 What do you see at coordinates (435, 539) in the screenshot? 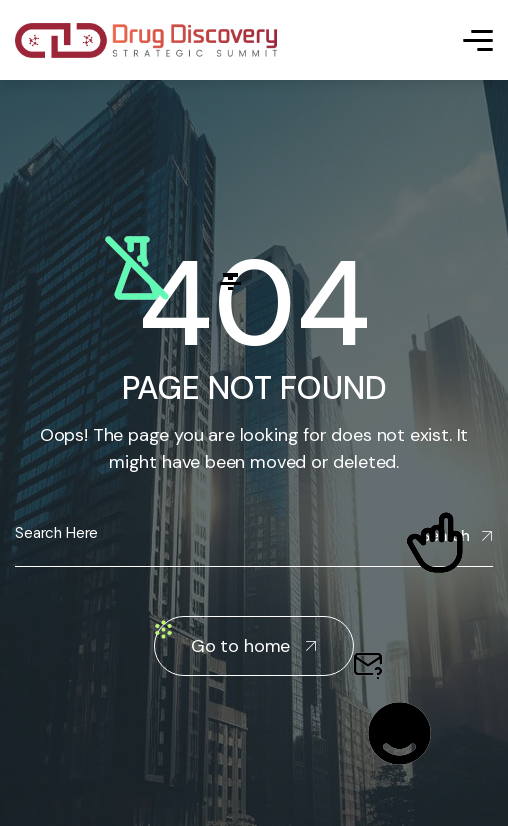
I see `select or highlight the ring finger for gesture input` at bounding box center [435, 539].